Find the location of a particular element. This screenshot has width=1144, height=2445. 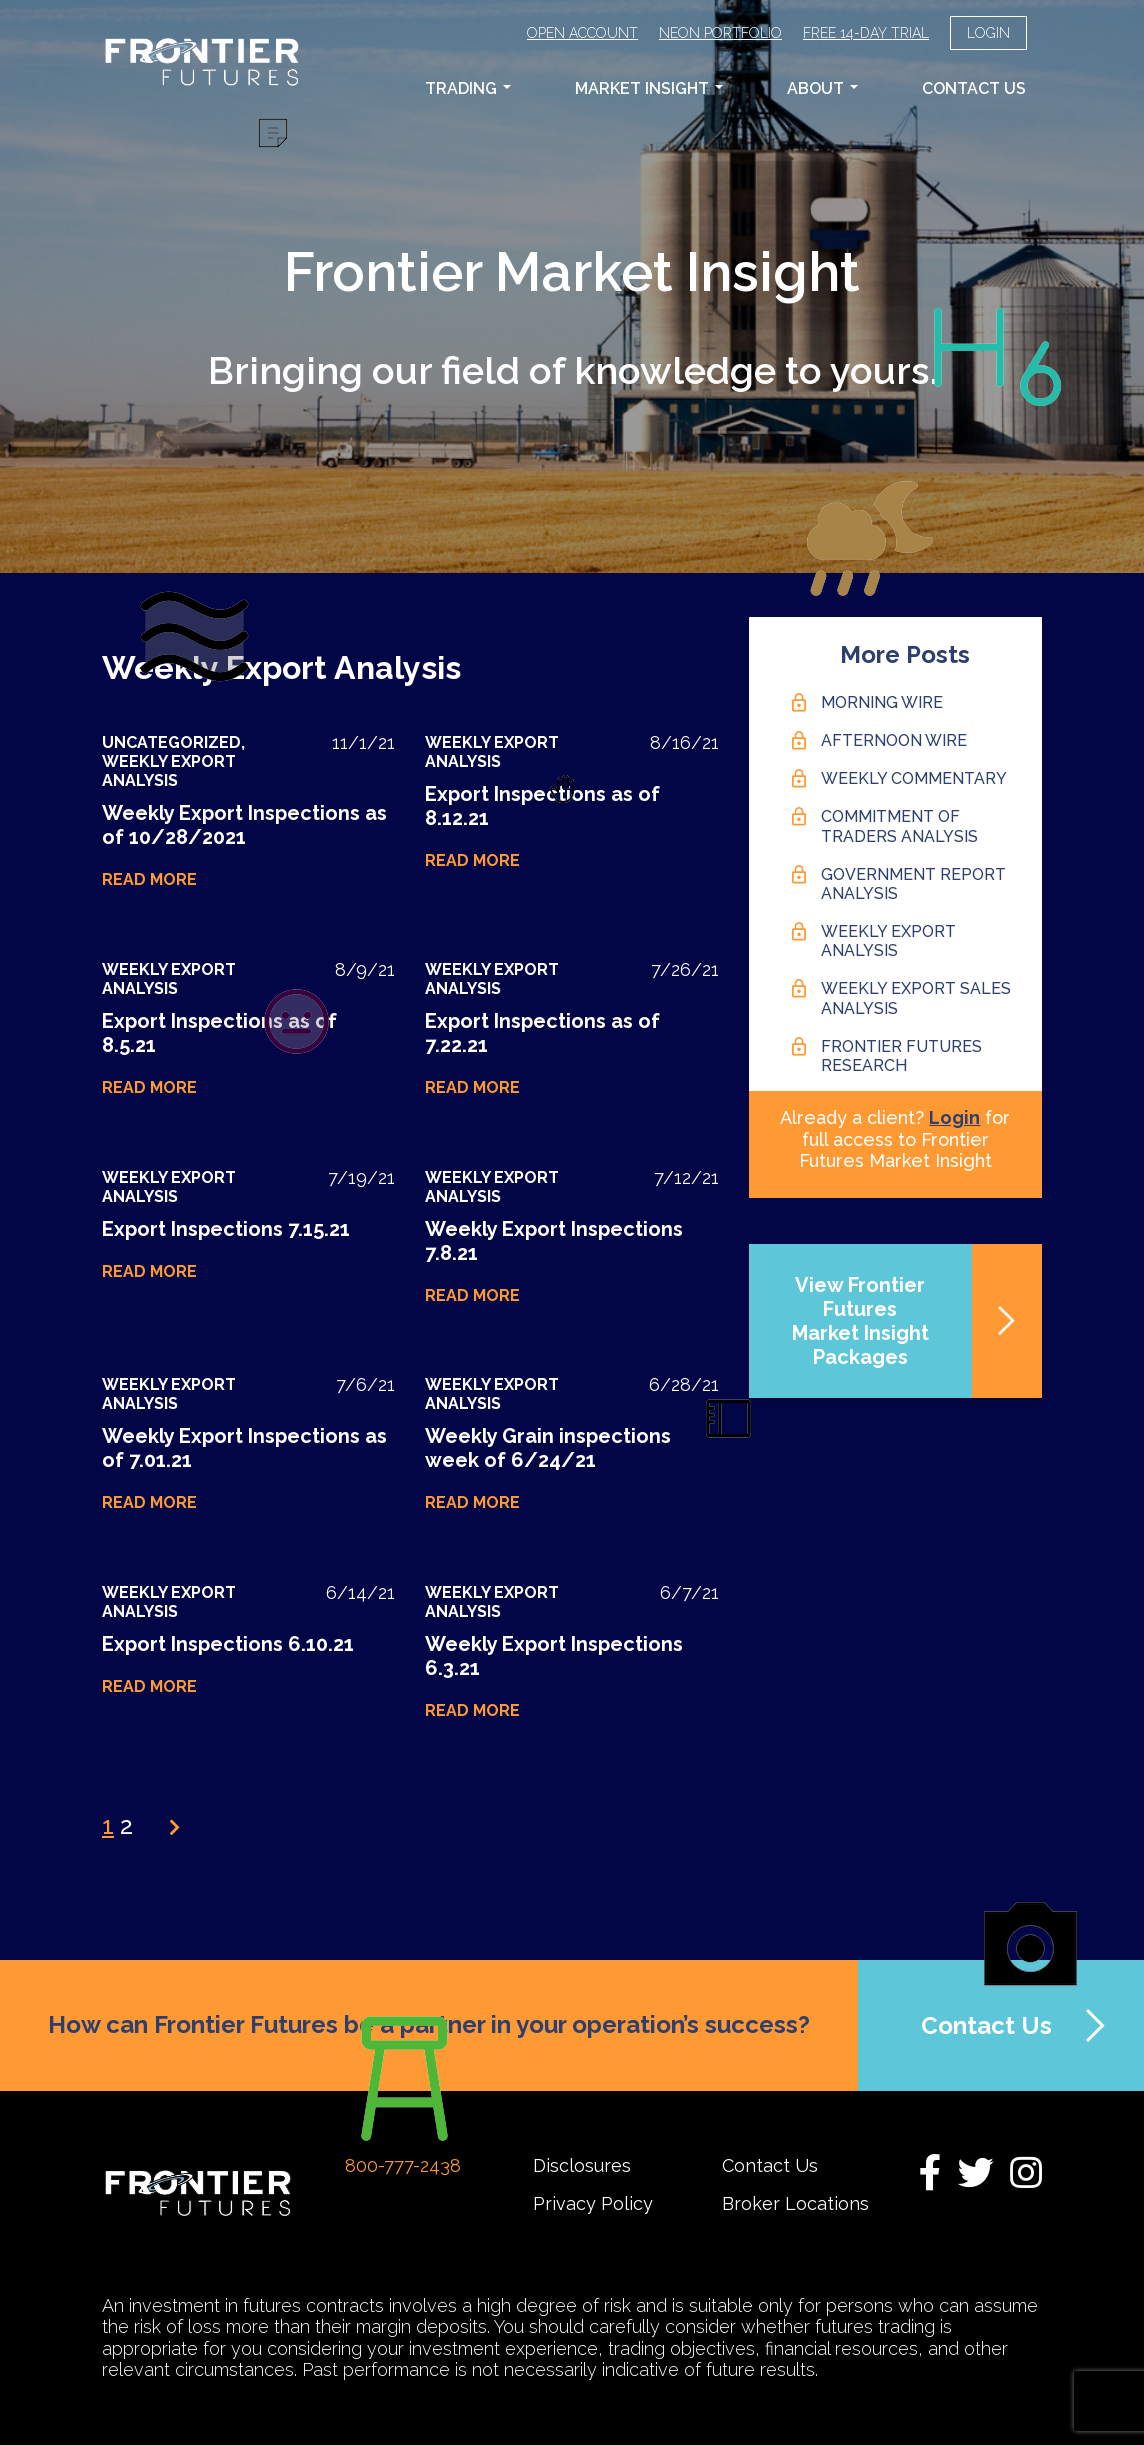

take a photo is located at coordinates (1030, 1948).